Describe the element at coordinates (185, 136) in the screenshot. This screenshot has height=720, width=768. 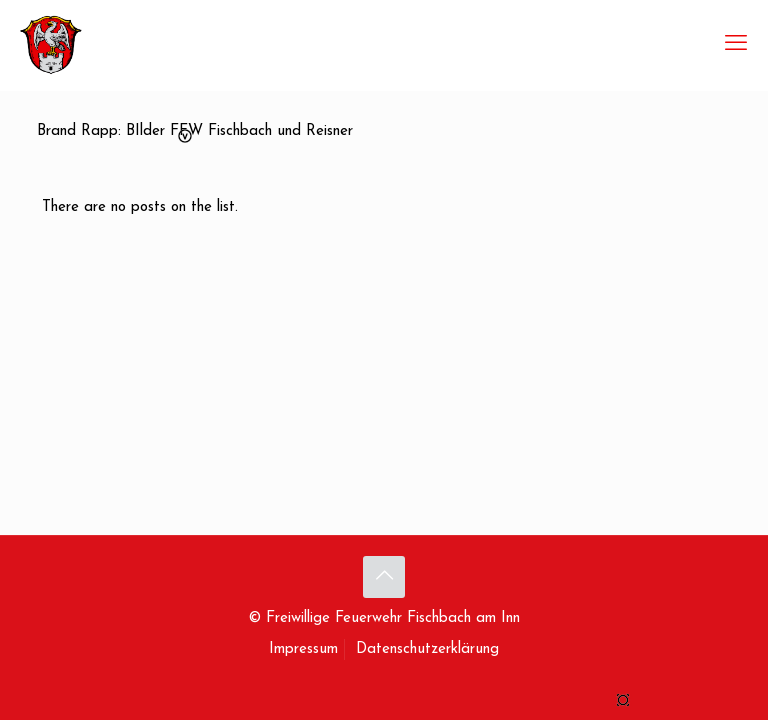
I see `indicates a verified status or account` at that location.